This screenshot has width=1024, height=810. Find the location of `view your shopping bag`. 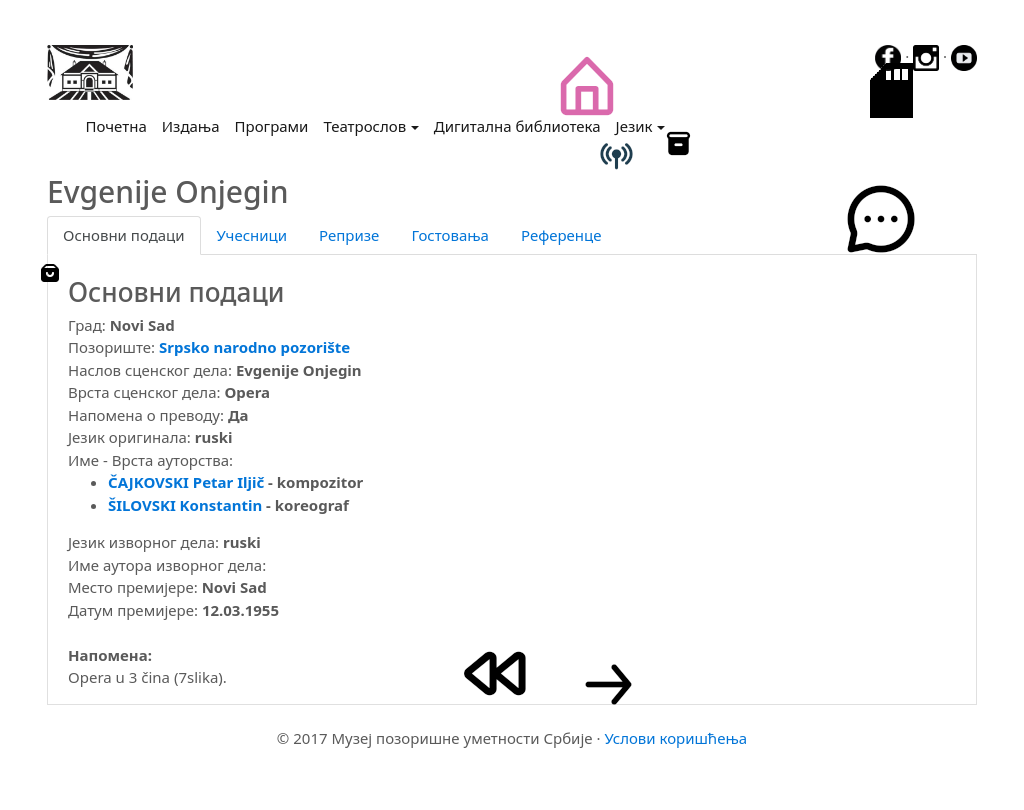

view your shopping bag is located at coordinates (50, 273).